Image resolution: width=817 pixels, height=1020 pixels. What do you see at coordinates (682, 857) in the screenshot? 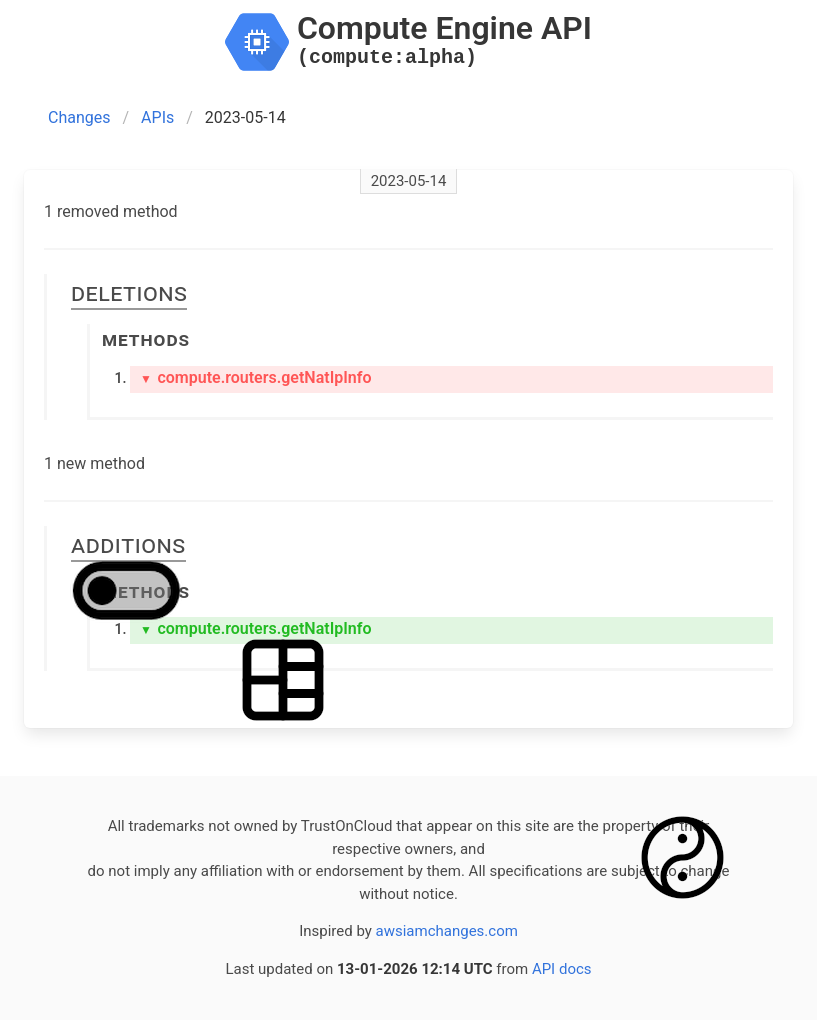
I see `toggle balance or harmony mode` at bounding box center [682, 857].